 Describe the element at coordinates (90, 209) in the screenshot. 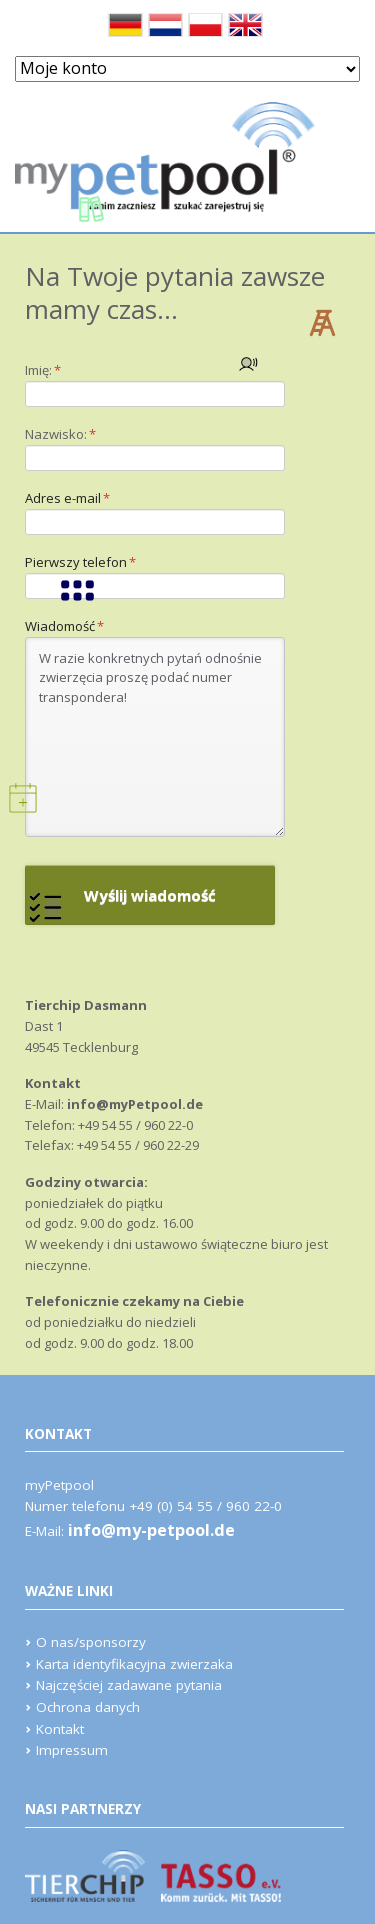

I see `access your library or book collection` at that location.